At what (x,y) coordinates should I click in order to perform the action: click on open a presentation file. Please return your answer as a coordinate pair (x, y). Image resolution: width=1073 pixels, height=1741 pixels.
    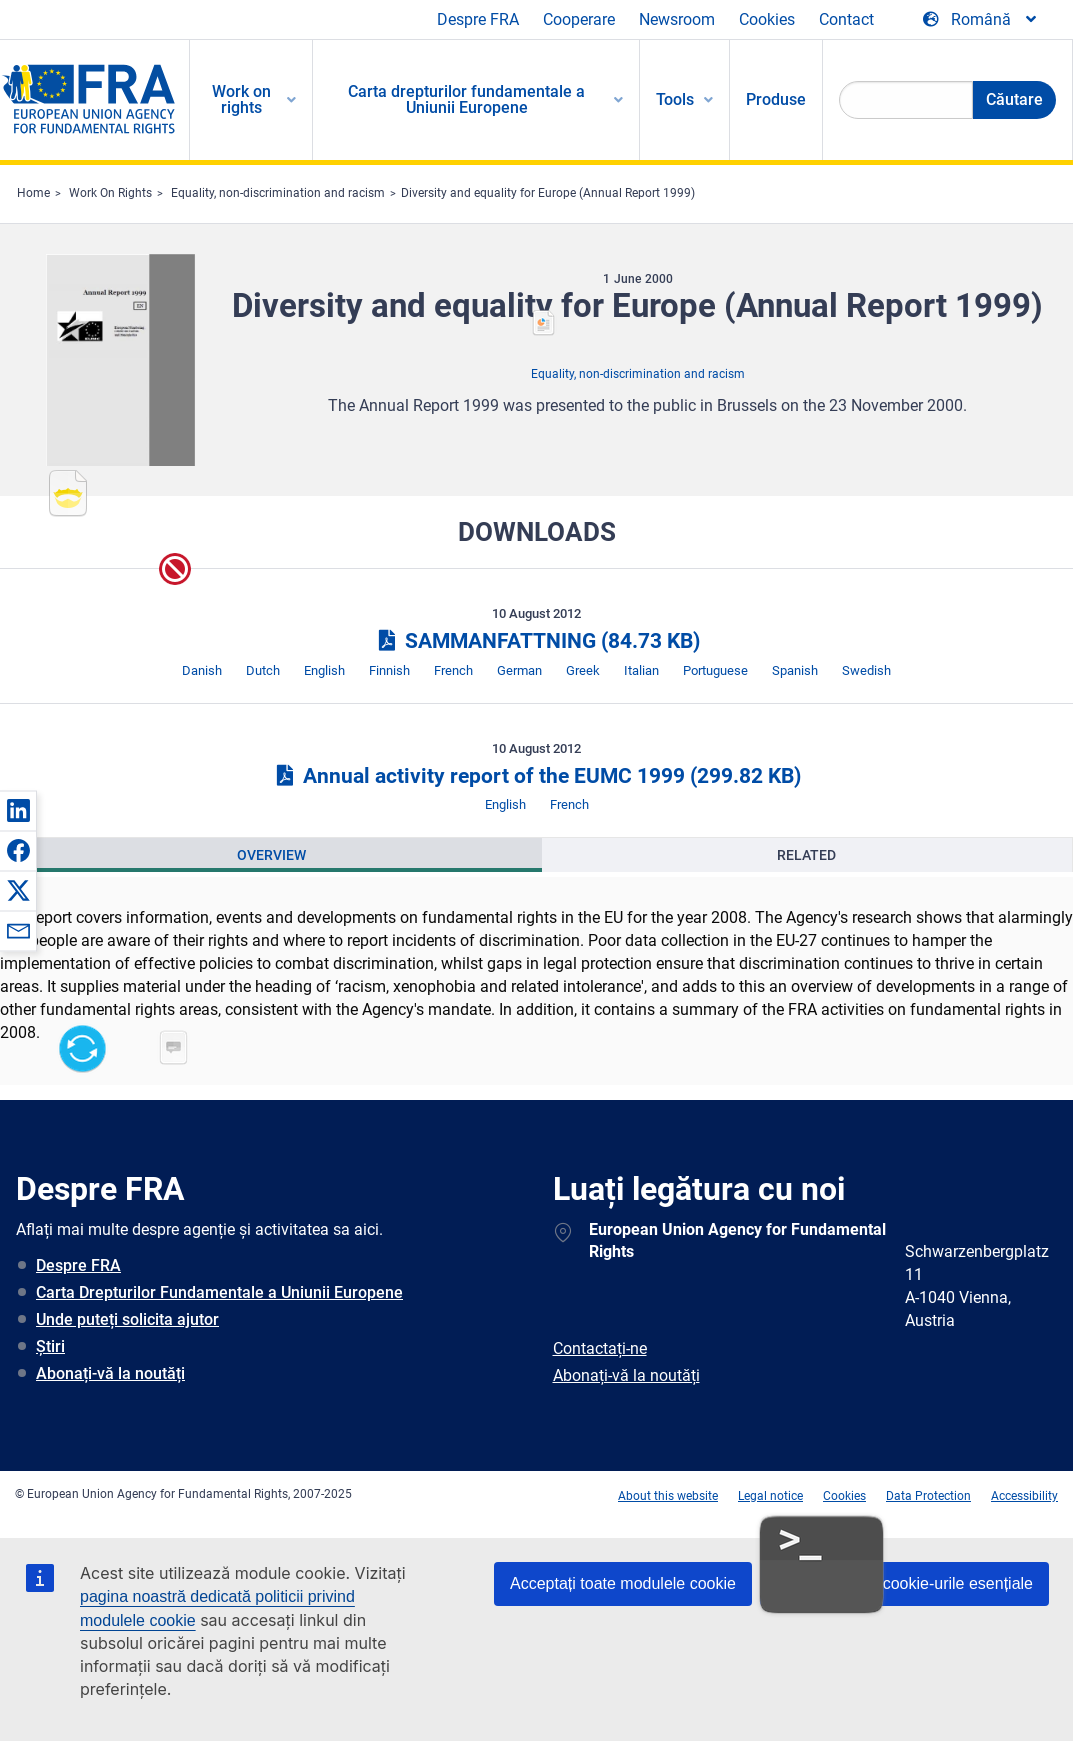
    Looking at the image, I should click on (543, 322).